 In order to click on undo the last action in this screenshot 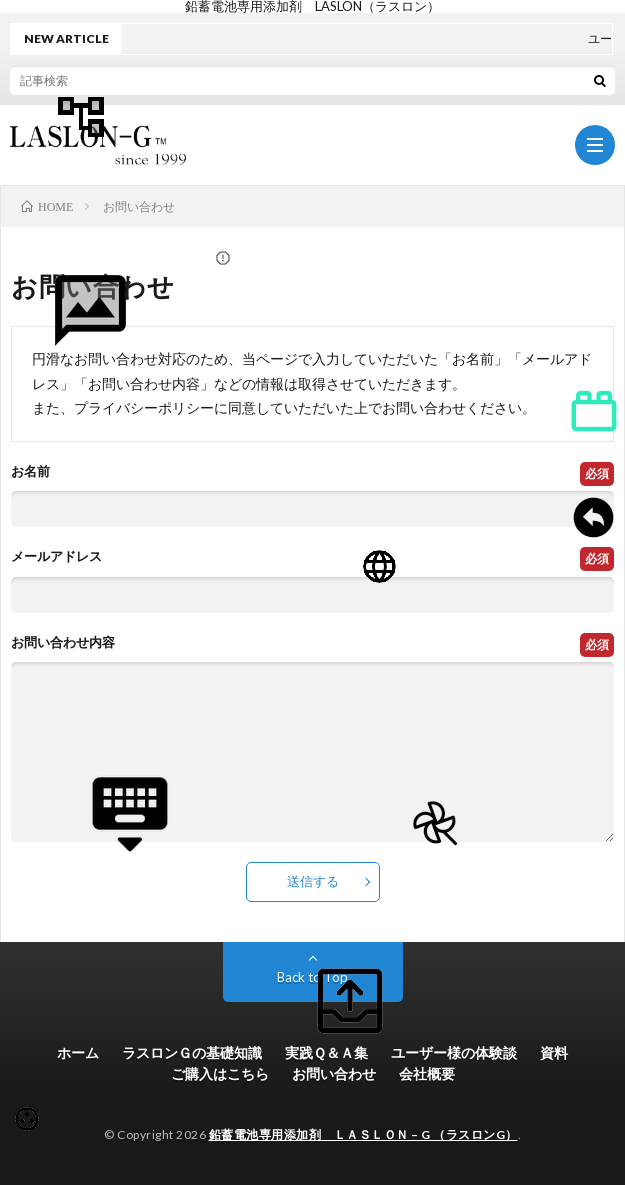, I will do `click(593, 517)`.